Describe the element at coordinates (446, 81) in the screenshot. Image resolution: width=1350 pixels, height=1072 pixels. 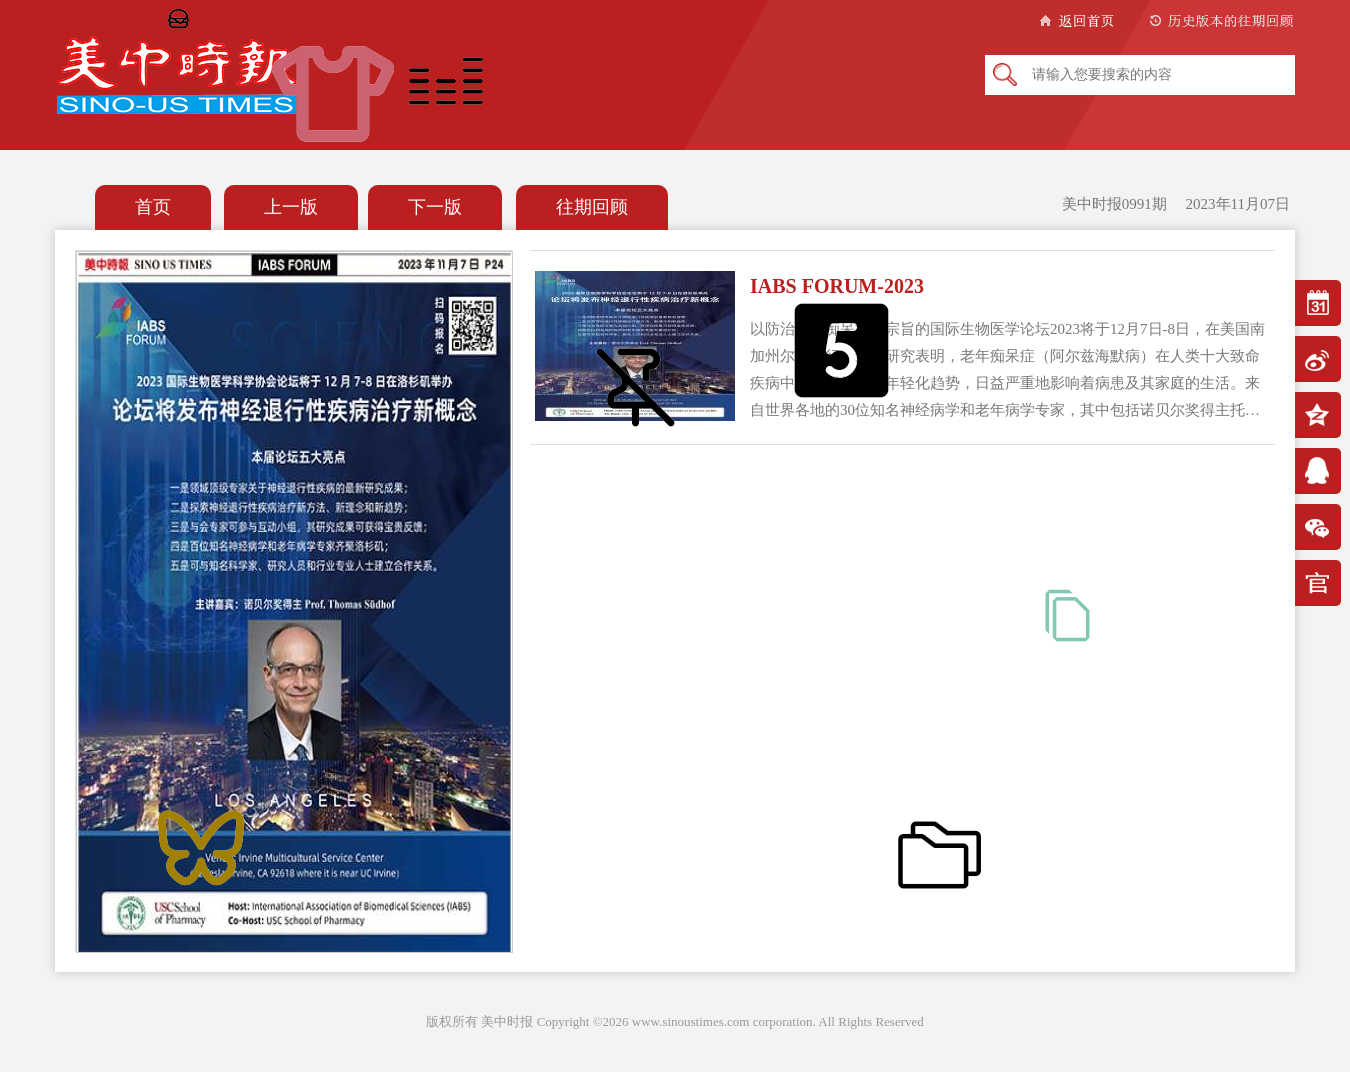
I see `adjust audio equalizer settings` at that location.